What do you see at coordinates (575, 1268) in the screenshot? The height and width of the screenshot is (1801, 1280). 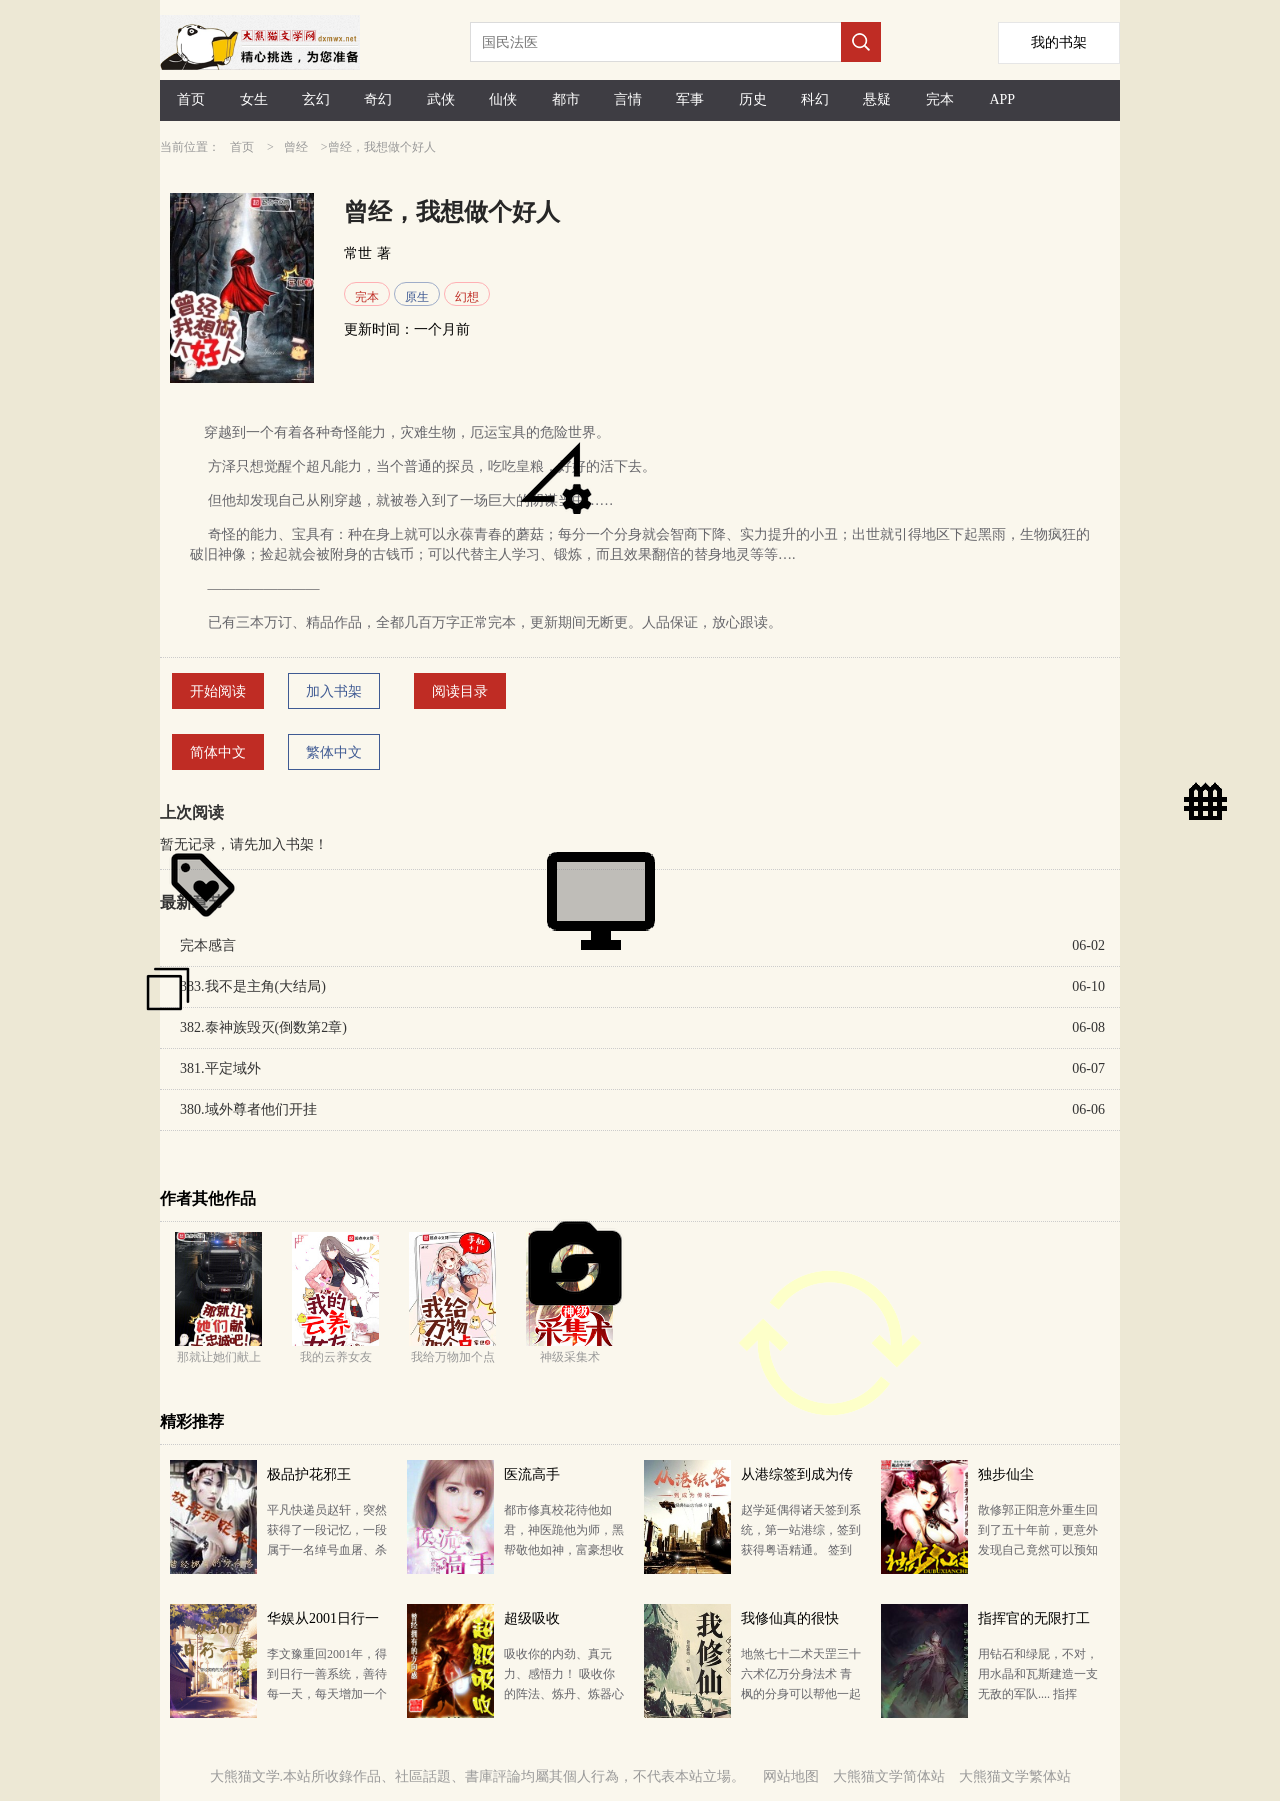 I see `switch between front and rear camera` at bounding box center [575, 1268].